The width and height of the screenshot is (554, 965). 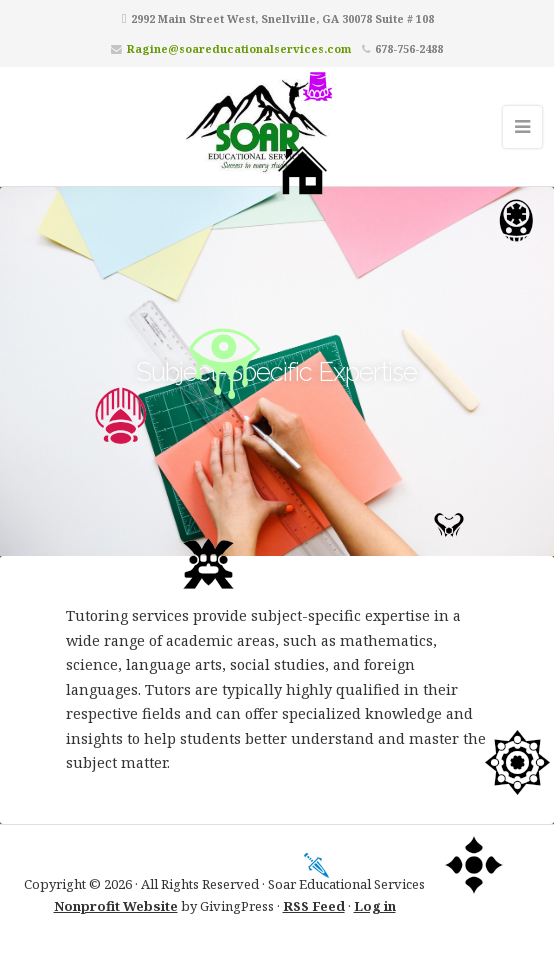 What do you see at coordinates (316, 865) in the screenshot?
I see `equip a dagger or short blade weapon` at bounding box center [316, 865].